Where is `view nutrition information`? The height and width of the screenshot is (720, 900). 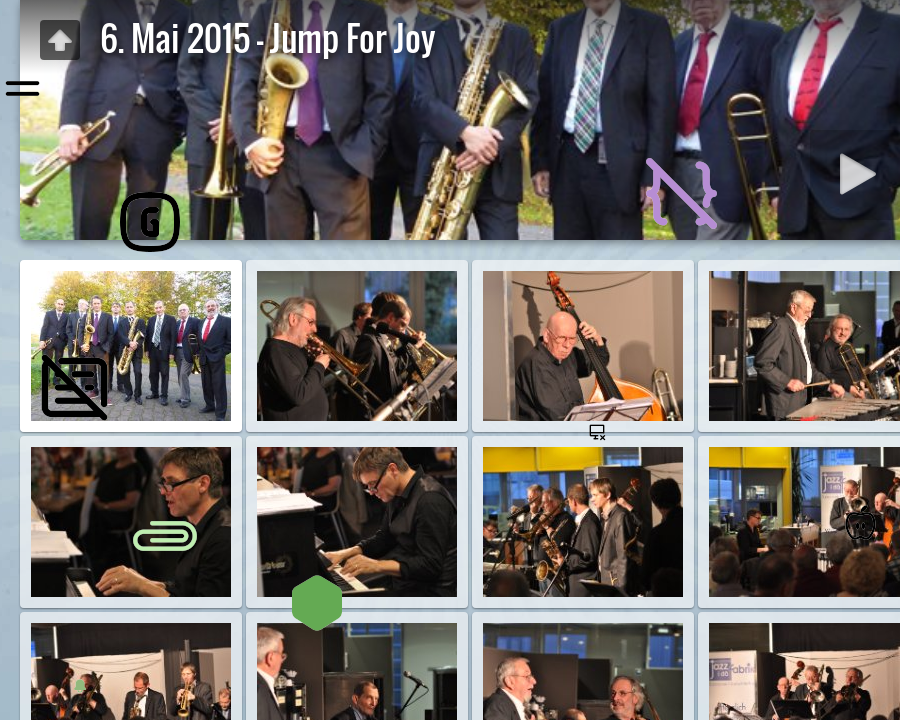 view nutrition information is located at coordinates (860, 522).